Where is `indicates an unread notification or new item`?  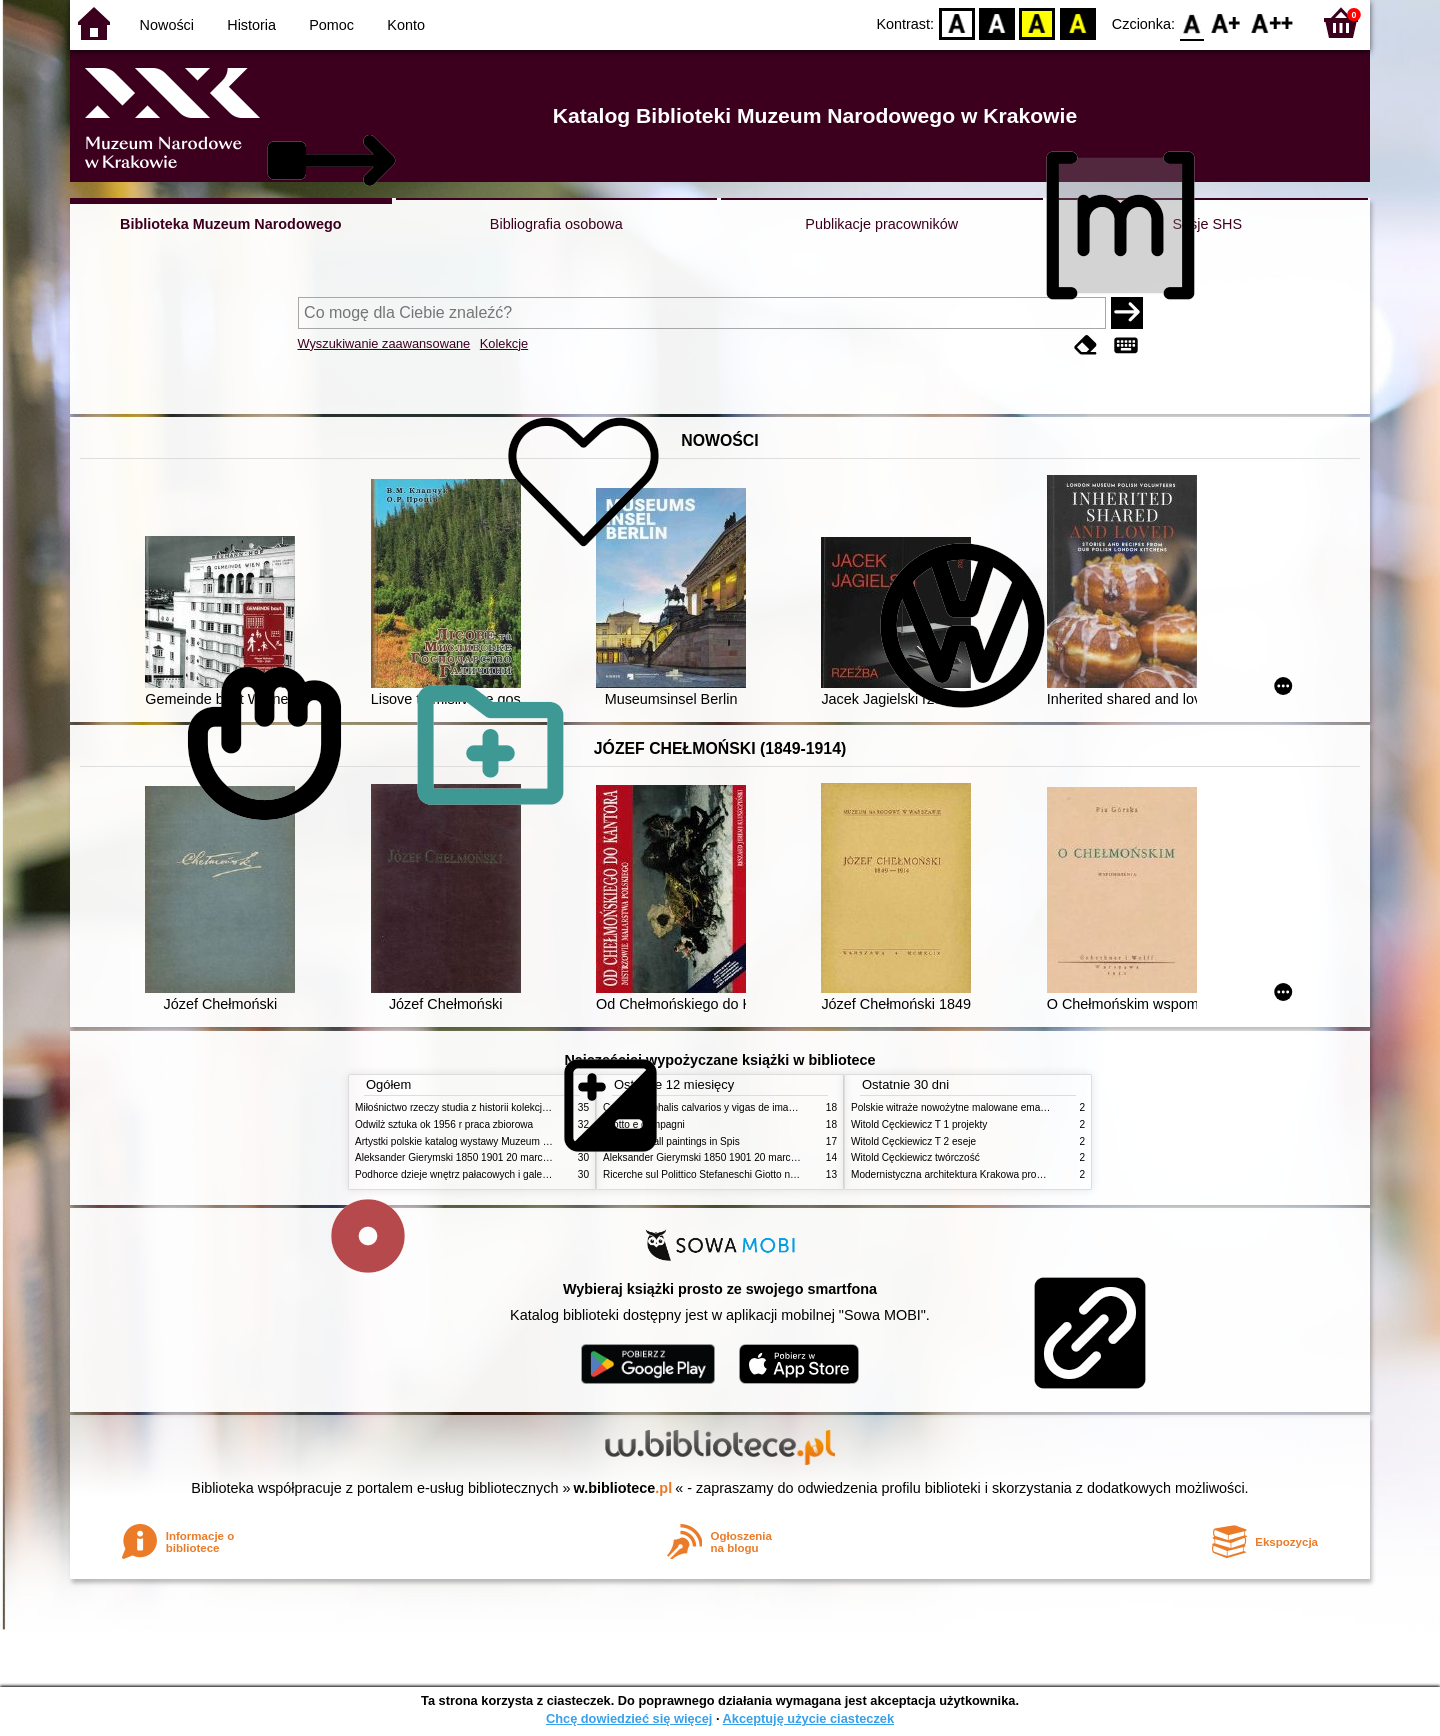
indicates an unread notification or new item is located at coordinates (368, 1236).